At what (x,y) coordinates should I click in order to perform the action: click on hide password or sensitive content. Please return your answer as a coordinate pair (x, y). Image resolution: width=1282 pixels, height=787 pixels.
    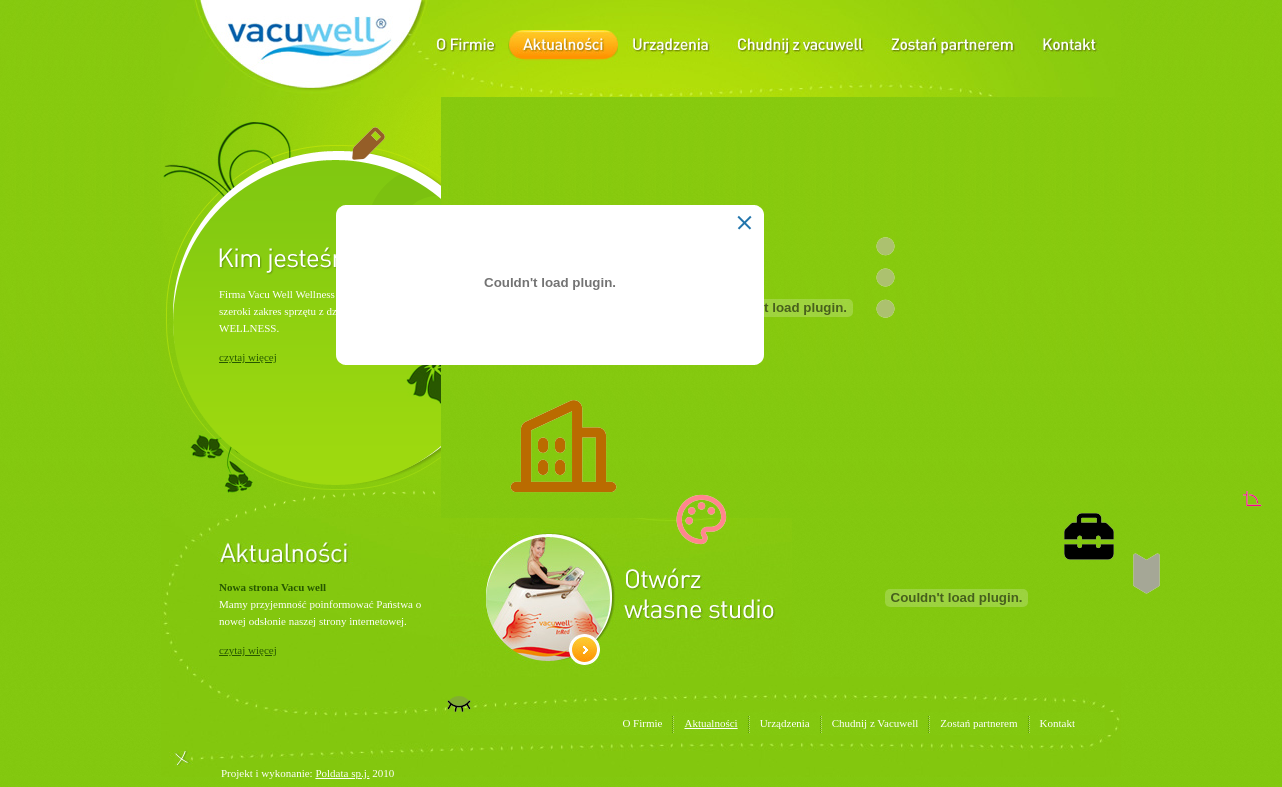
    Looking at the image, I should click on (459, 704).